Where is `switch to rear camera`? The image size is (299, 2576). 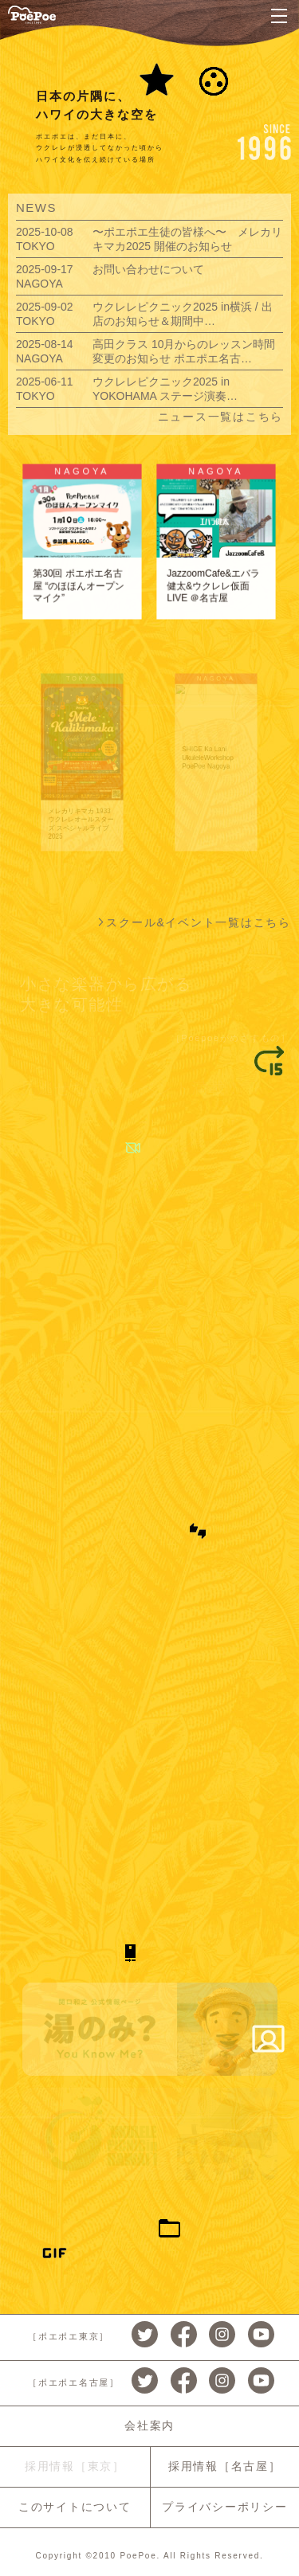 switch to rear camera is located at coordinates (130, 1953).